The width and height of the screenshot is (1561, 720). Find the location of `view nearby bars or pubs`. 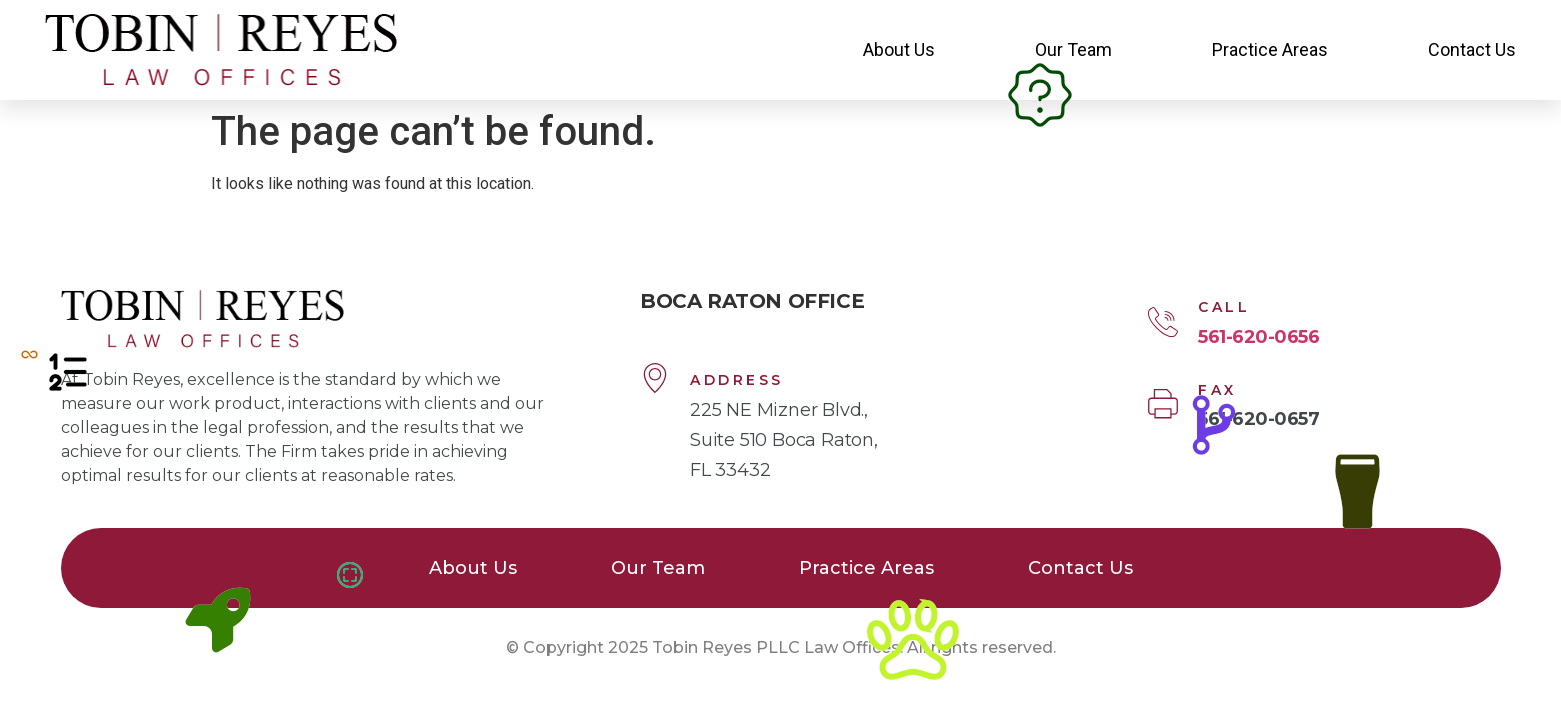

view nearby bars or pubs is located at coordinates (1357, 491).